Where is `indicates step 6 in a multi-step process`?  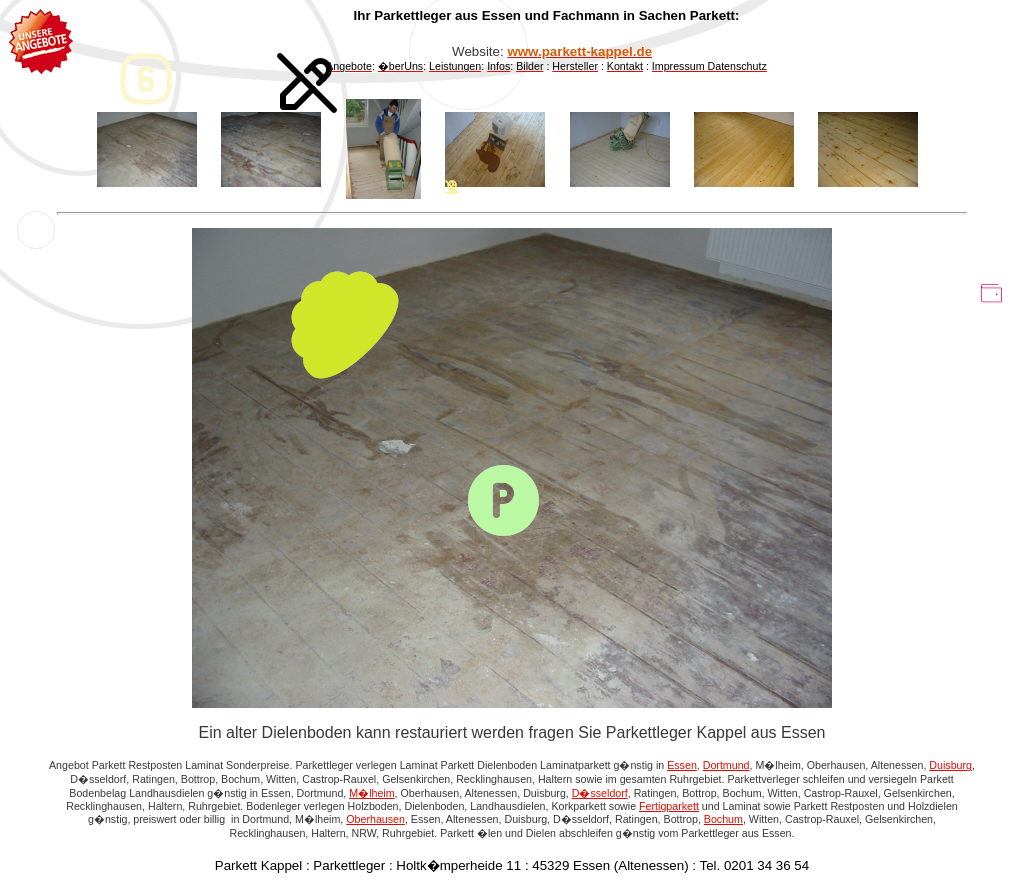 indicates step 6 in a multi-step process is located at coordinates (146, 79).